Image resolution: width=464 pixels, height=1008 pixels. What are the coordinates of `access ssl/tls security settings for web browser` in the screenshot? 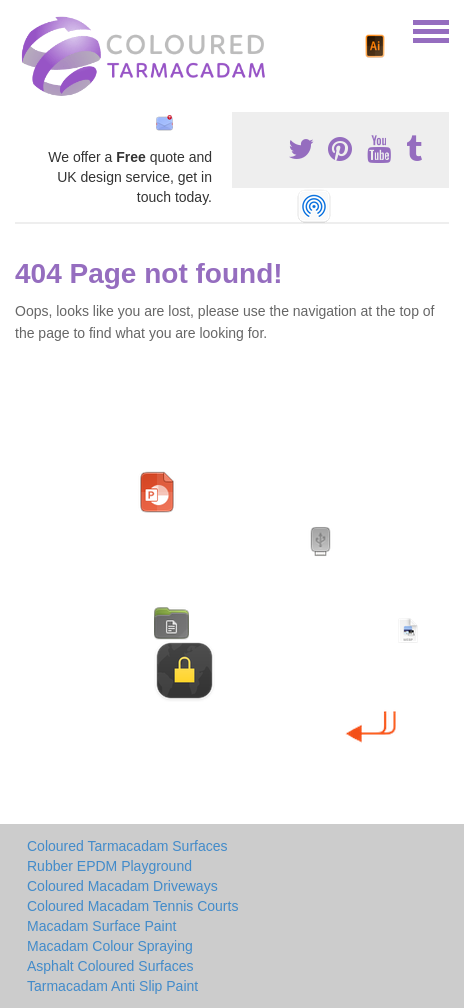 It's located at (184, 671).